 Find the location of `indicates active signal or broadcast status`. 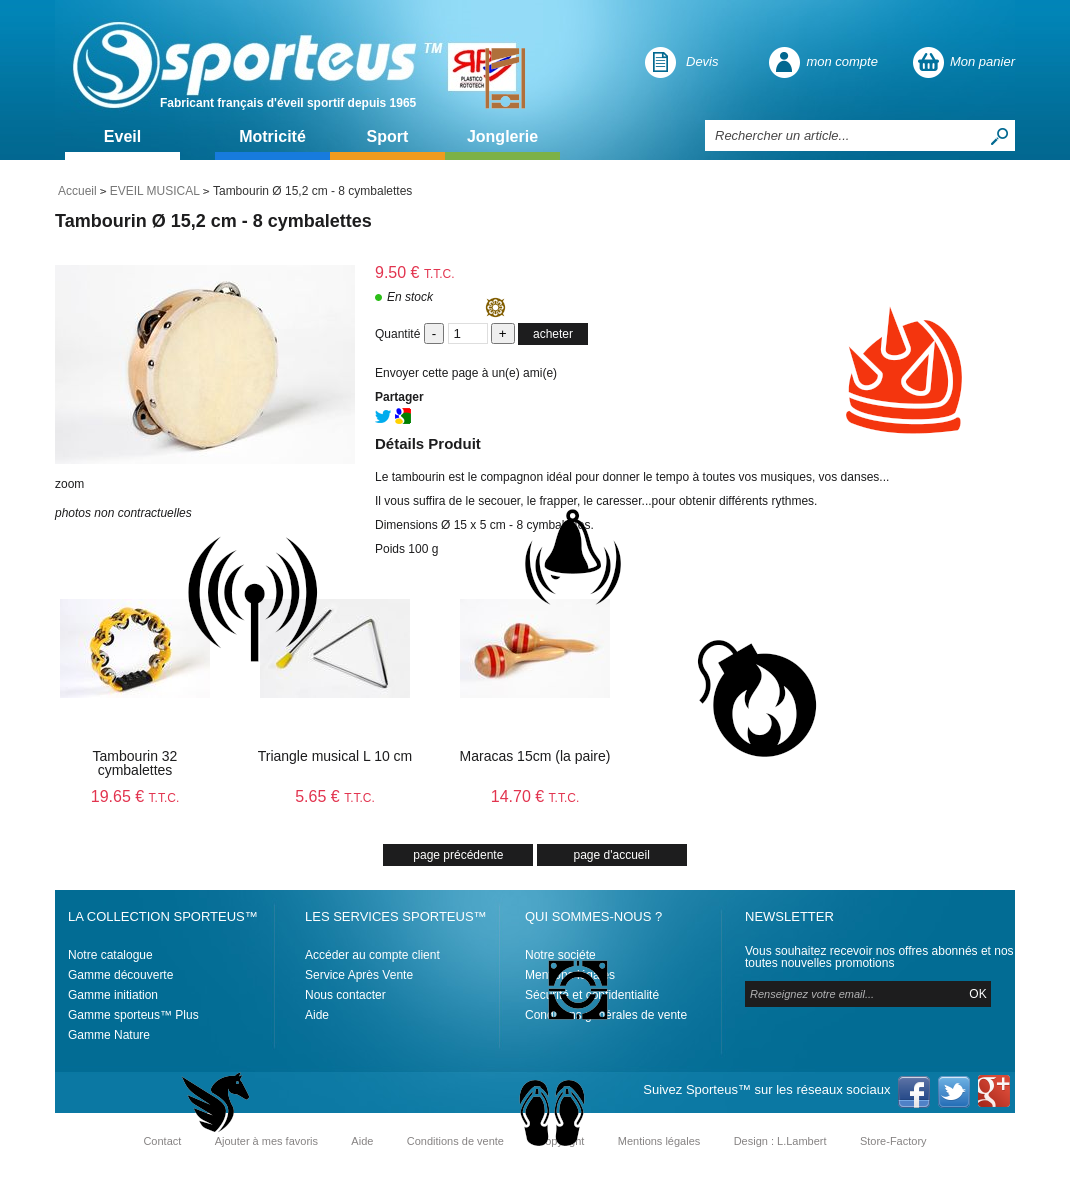

indicates active signal or broadcast status is located at coordinates (253, 596).